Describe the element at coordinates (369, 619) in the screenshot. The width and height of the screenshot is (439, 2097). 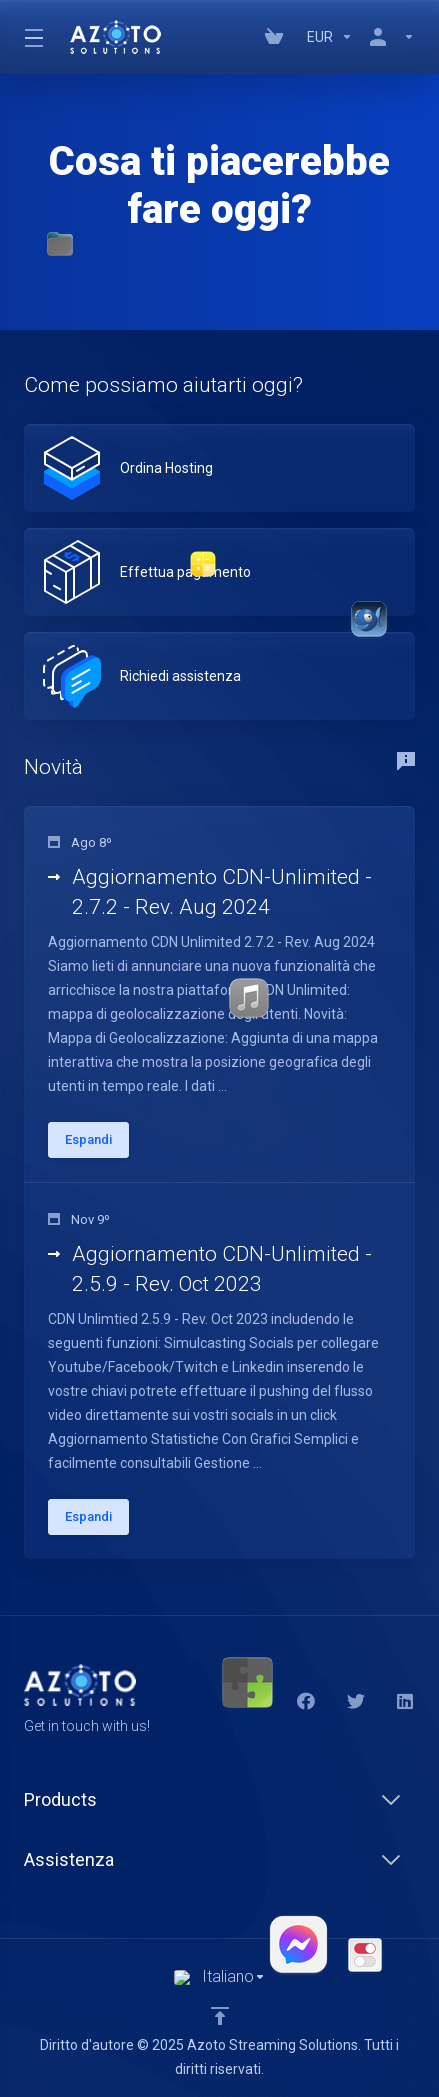
I see `open bluefish text editor` at that location.